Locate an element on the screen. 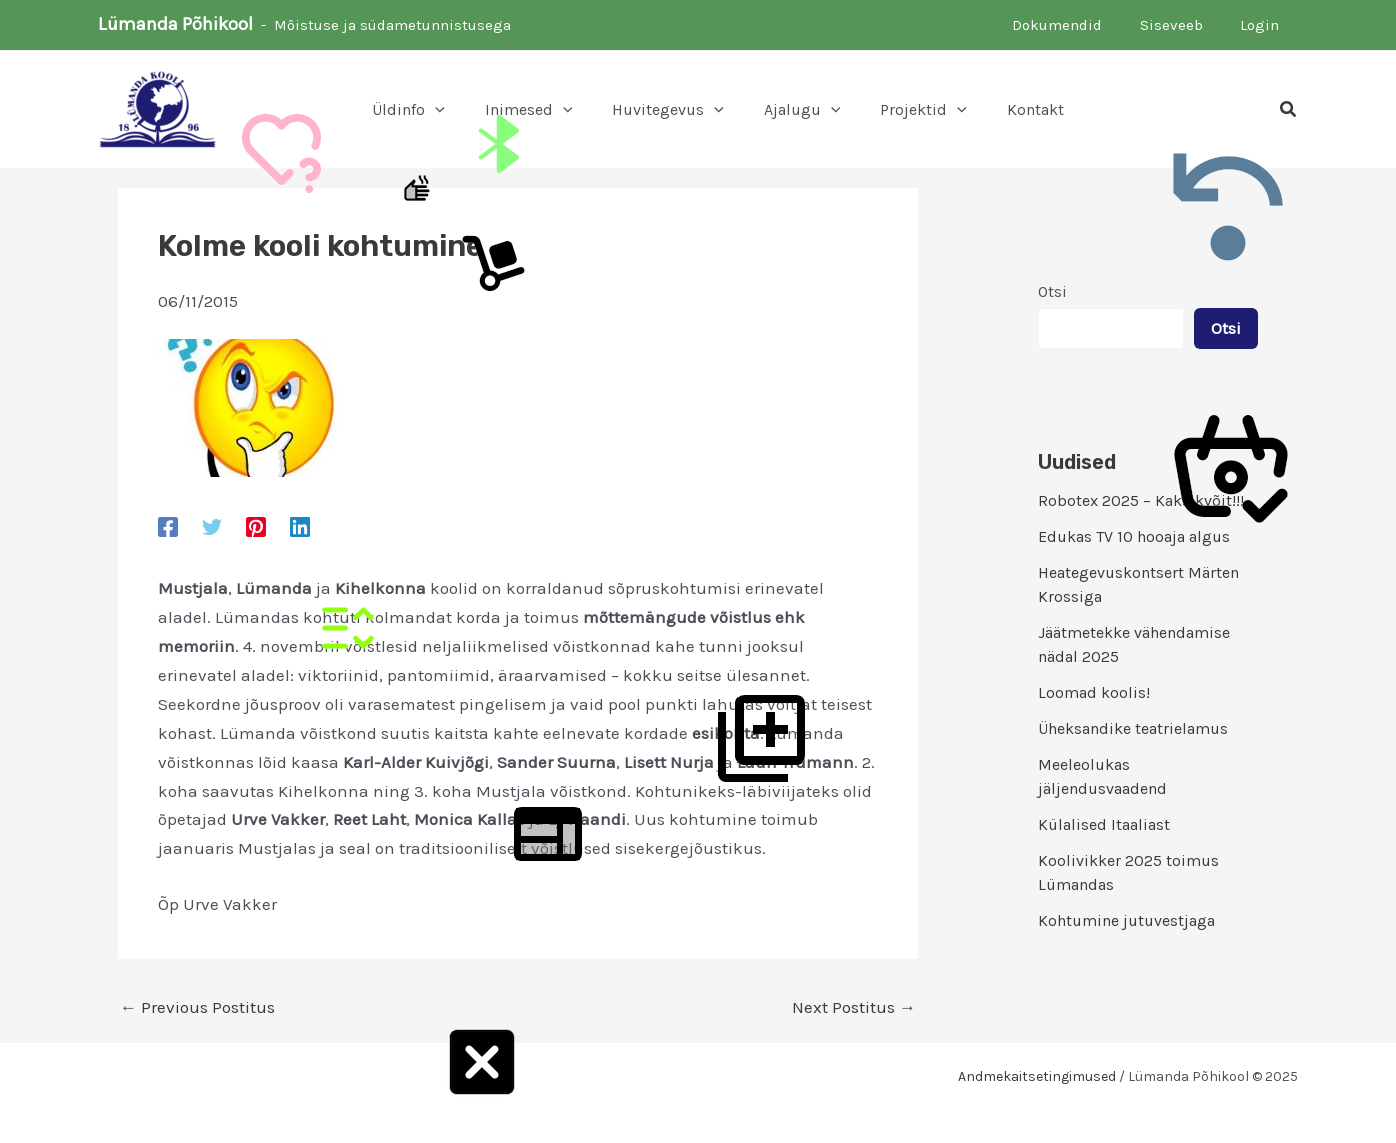 Image resolution: width=1396 pixels, height=1143 pixels. access shipping or delivery options is located at coordinates (493, 263).